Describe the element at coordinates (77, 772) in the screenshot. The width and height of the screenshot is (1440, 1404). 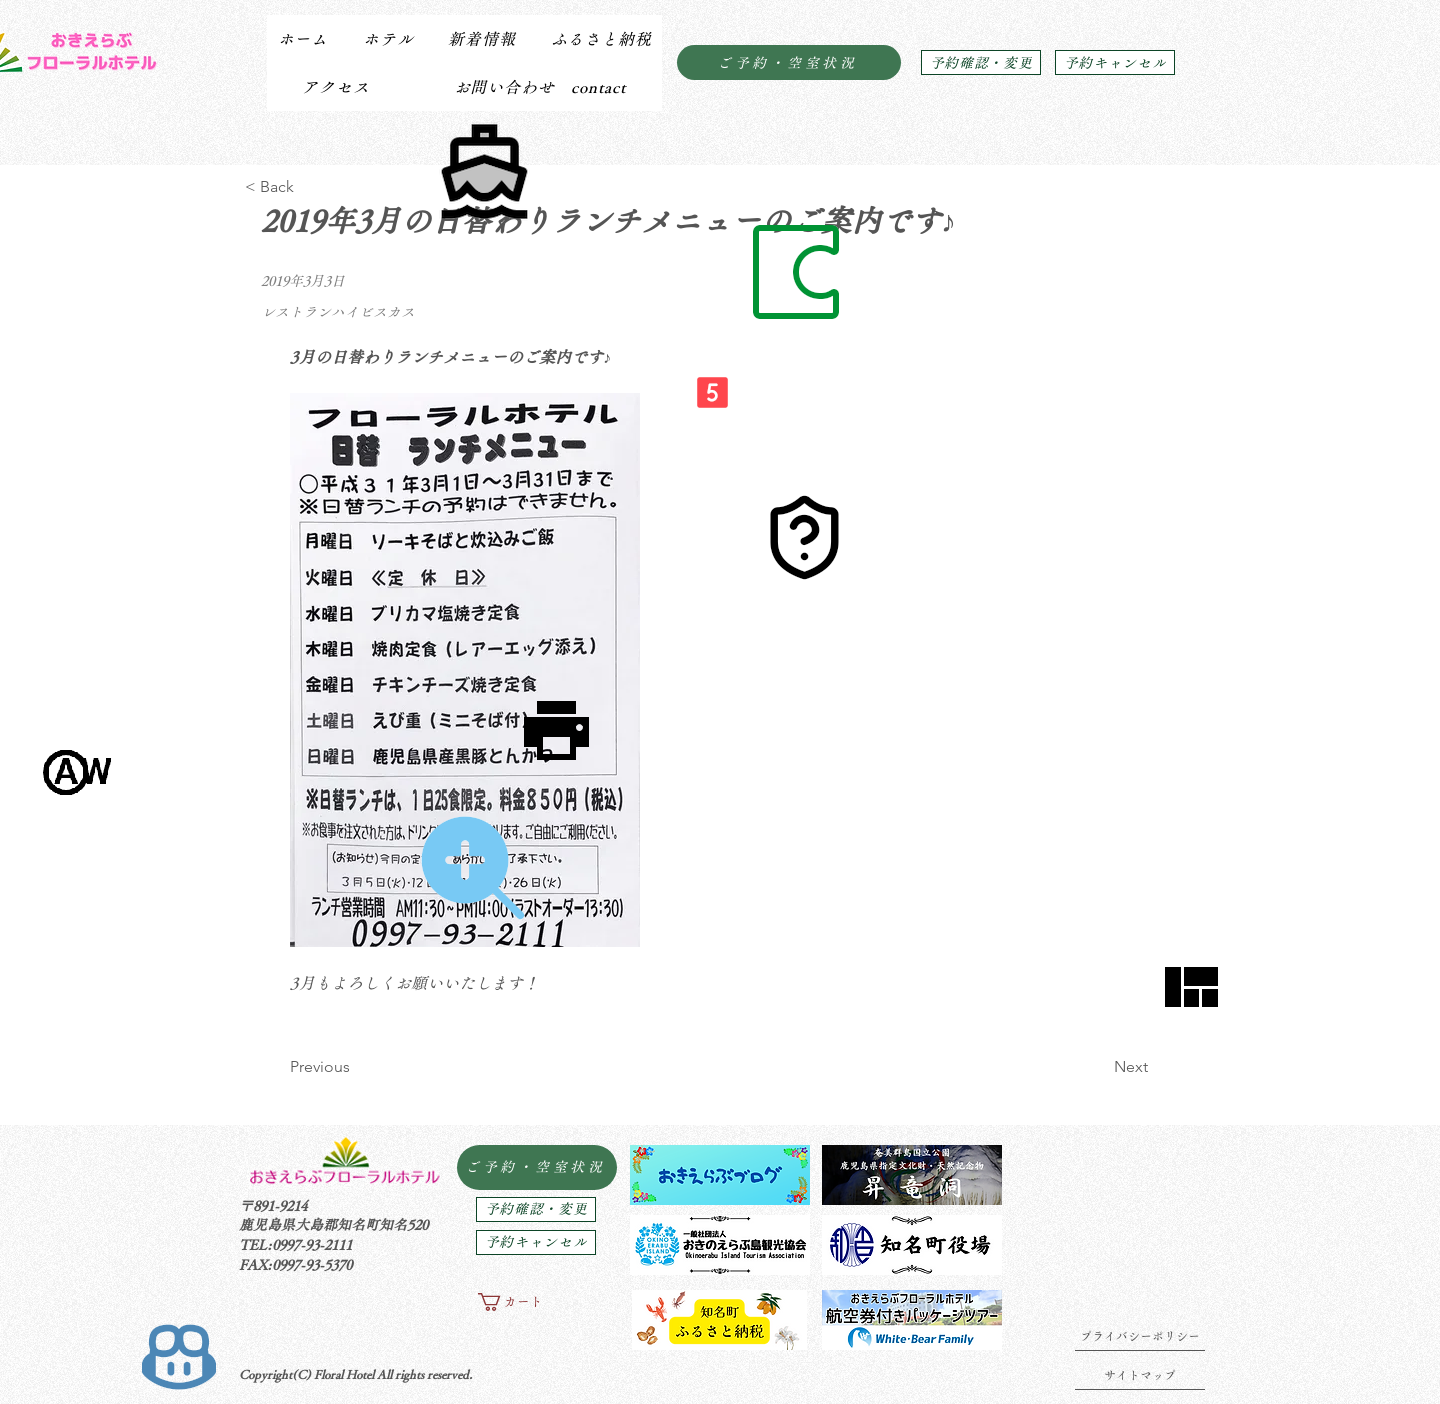
I see `enable automatic white balance` at that location.